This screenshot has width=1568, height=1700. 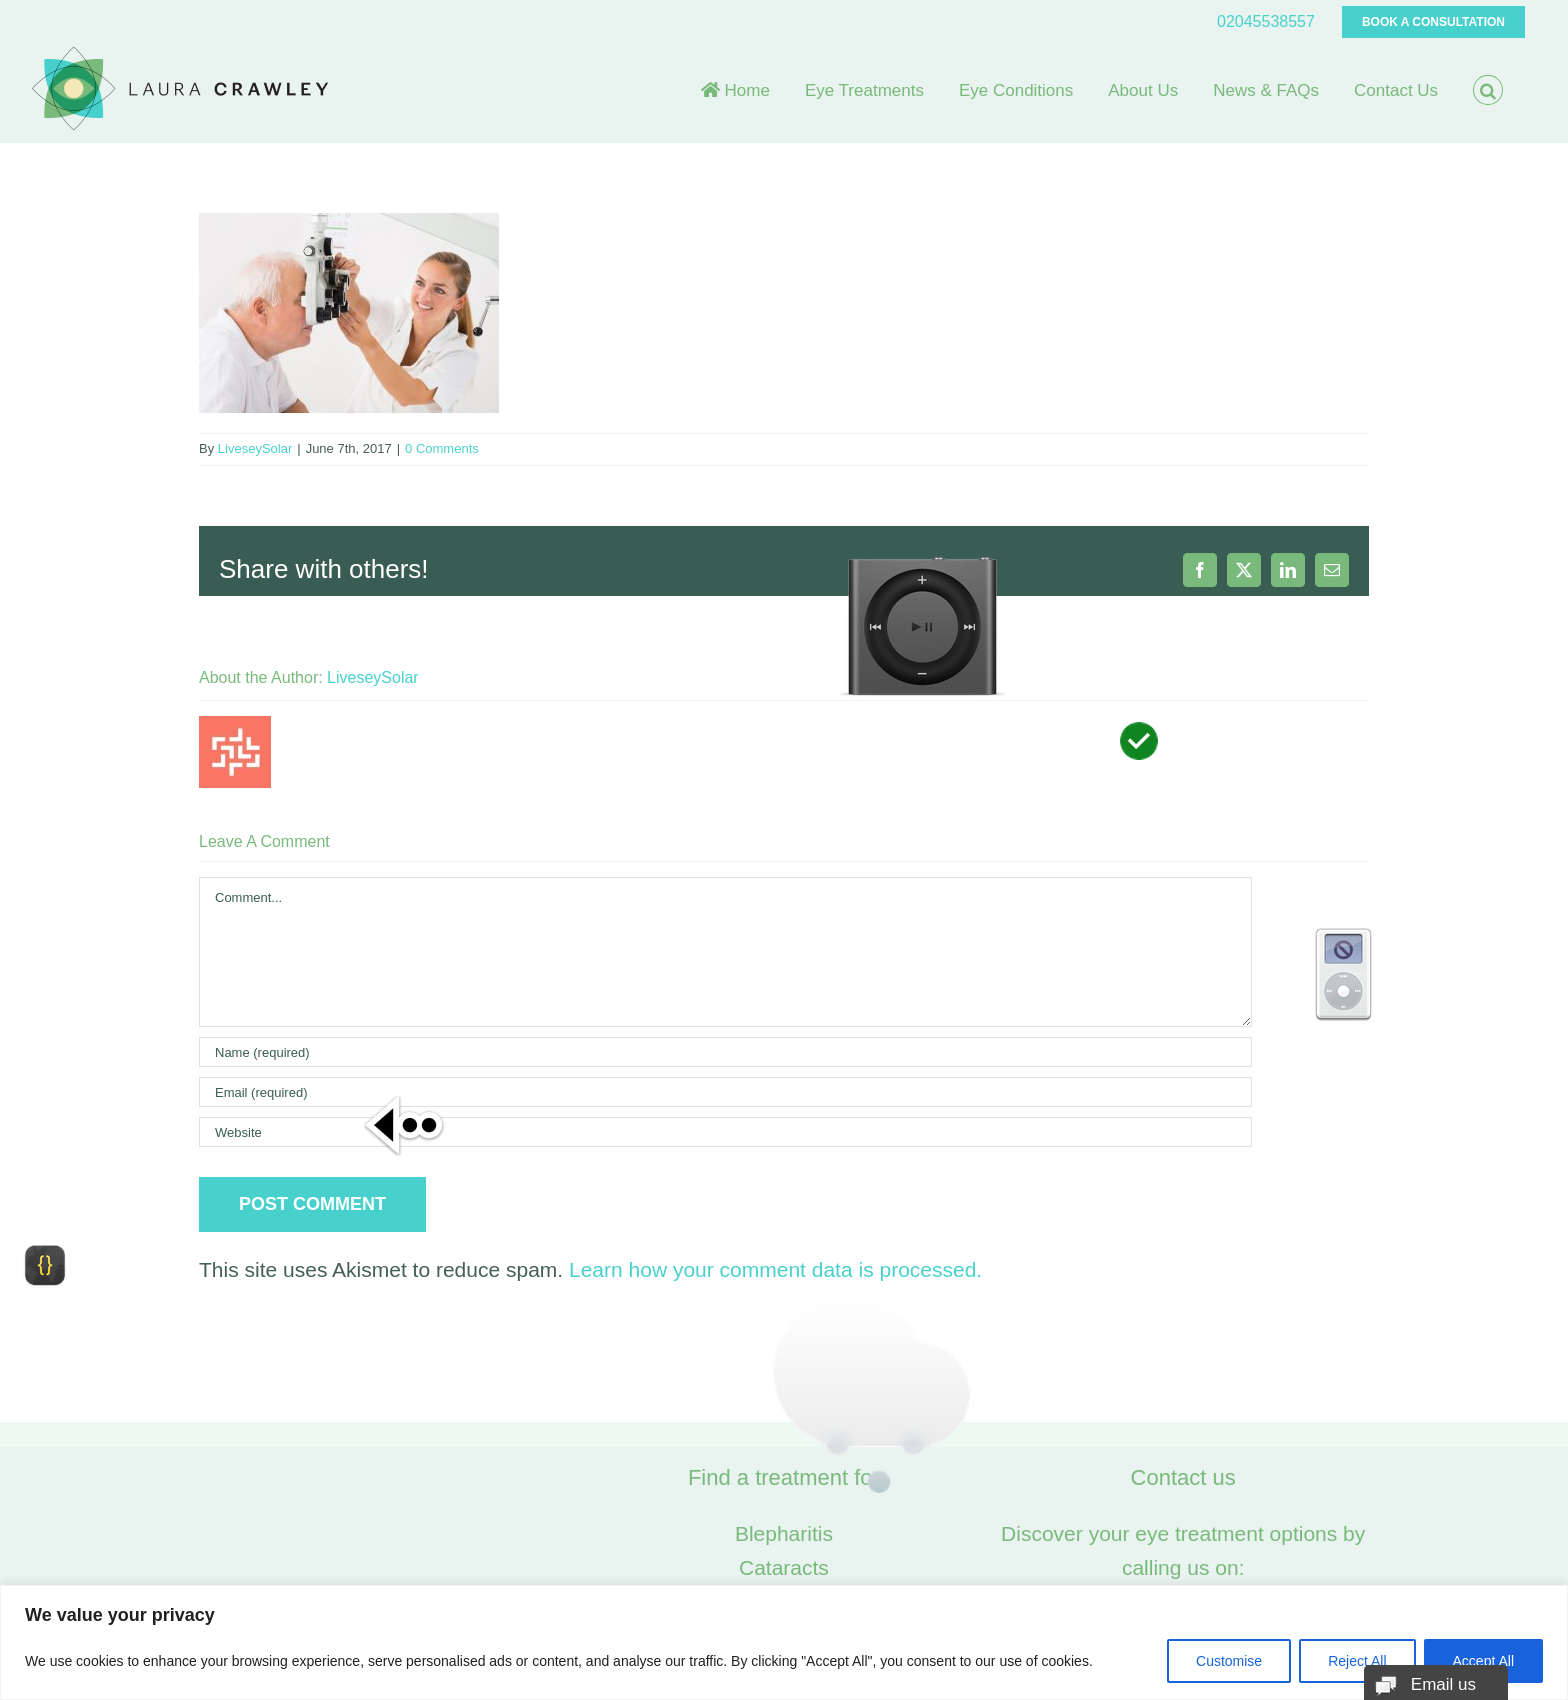 I want to click on confirm or apply changes, so click(x=1139, y=741).